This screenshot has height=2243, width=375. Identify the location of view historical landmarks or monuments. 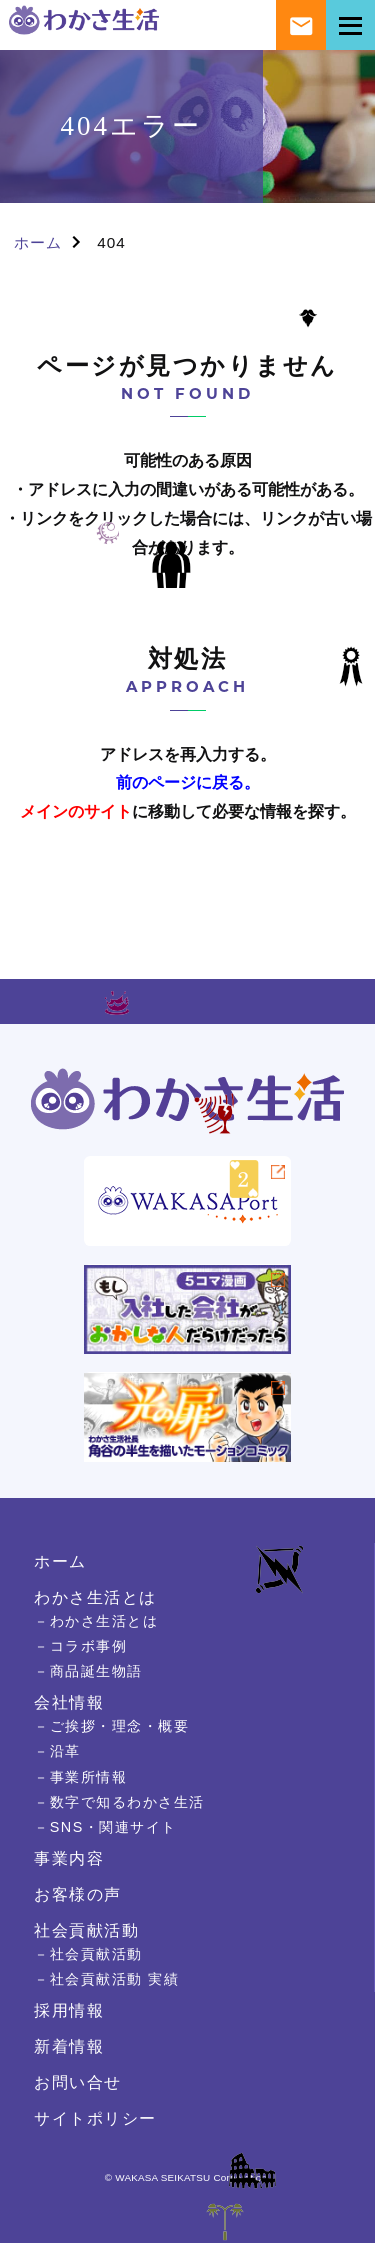
(252, 2170).